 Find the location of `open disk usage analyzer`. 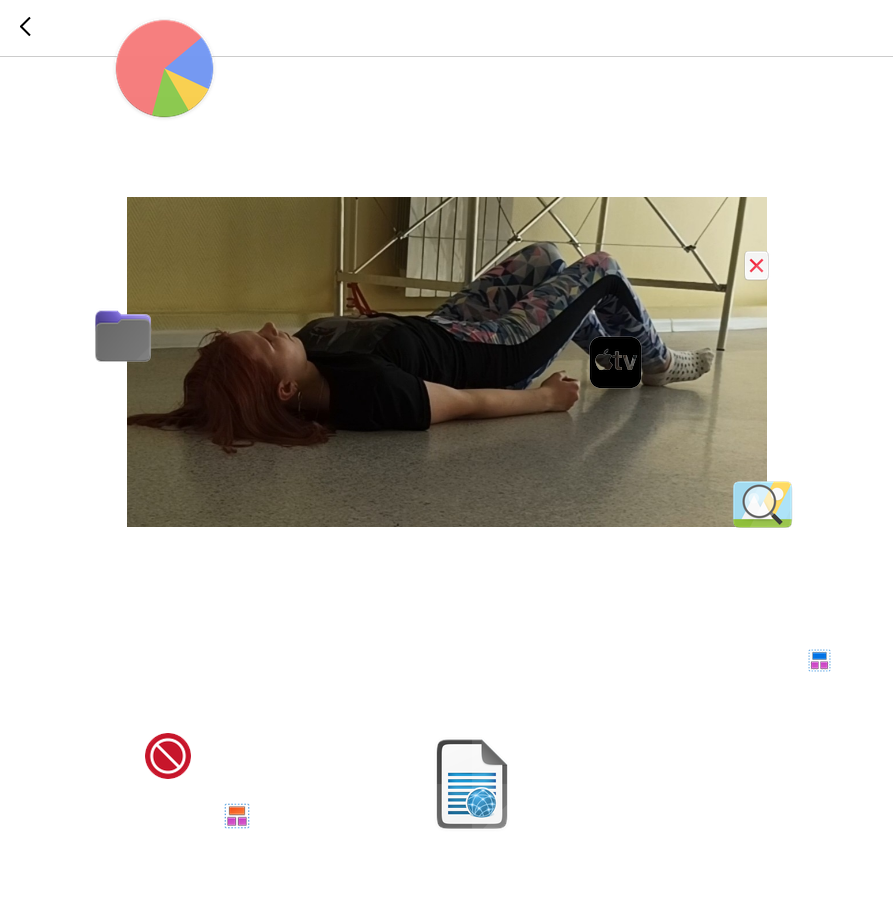

open disk usage analyzer is located at coordinates (164, 68).